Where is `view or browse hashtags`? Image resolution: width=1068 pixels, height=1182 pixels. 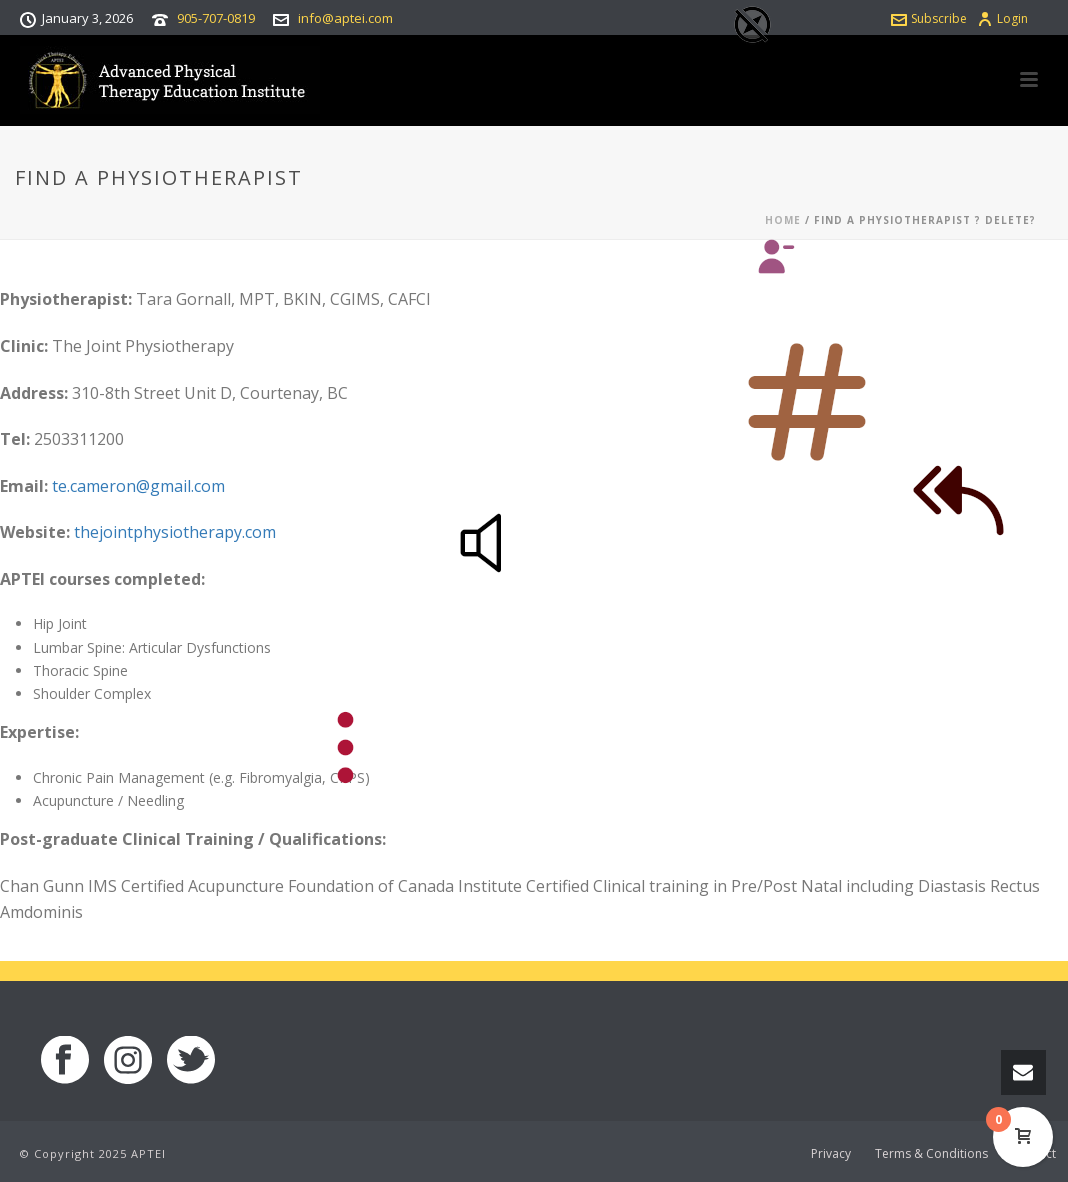
view or browse hashtags is located at coordinates (807, 402).